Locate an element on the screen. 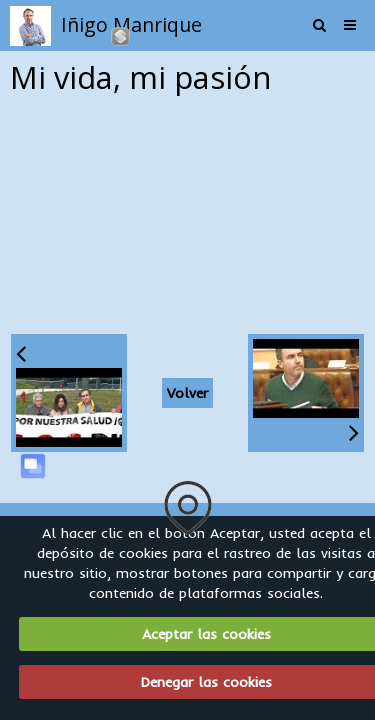 This screenshot has width=375, height=720. open the shortcuts app is located at coordinates (120, 36).